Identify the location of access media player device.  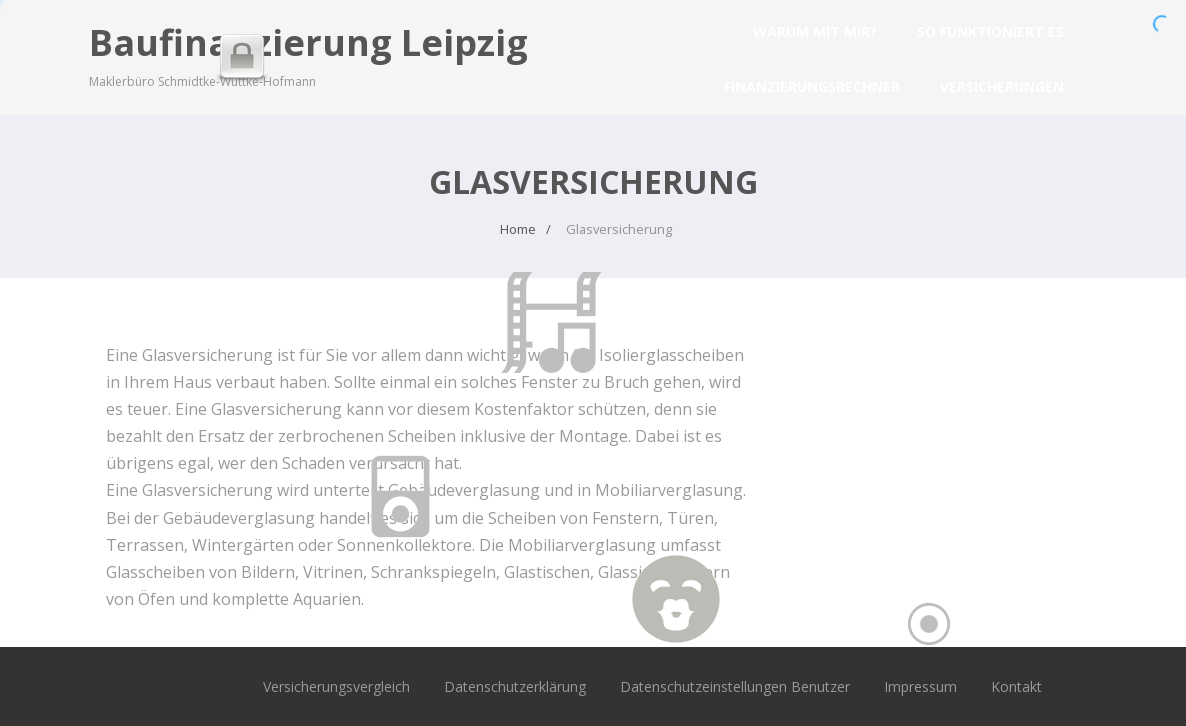
(400, 496).